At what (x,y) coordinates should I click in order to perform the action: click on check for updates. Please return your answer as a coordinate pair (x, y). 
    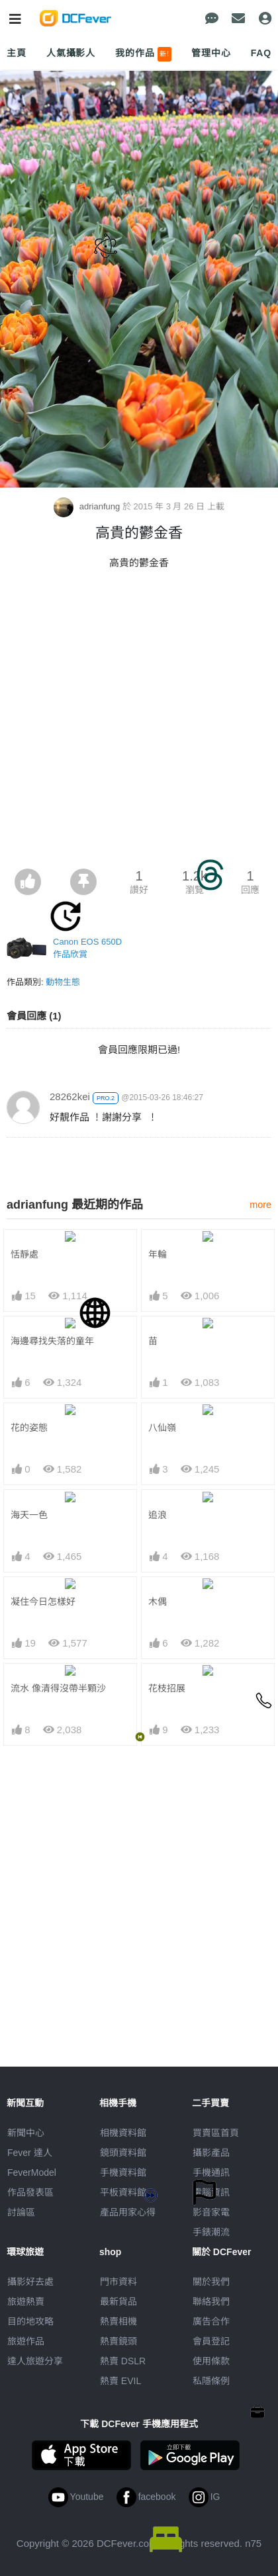
    Looking at the image, I should click on (66, 916).